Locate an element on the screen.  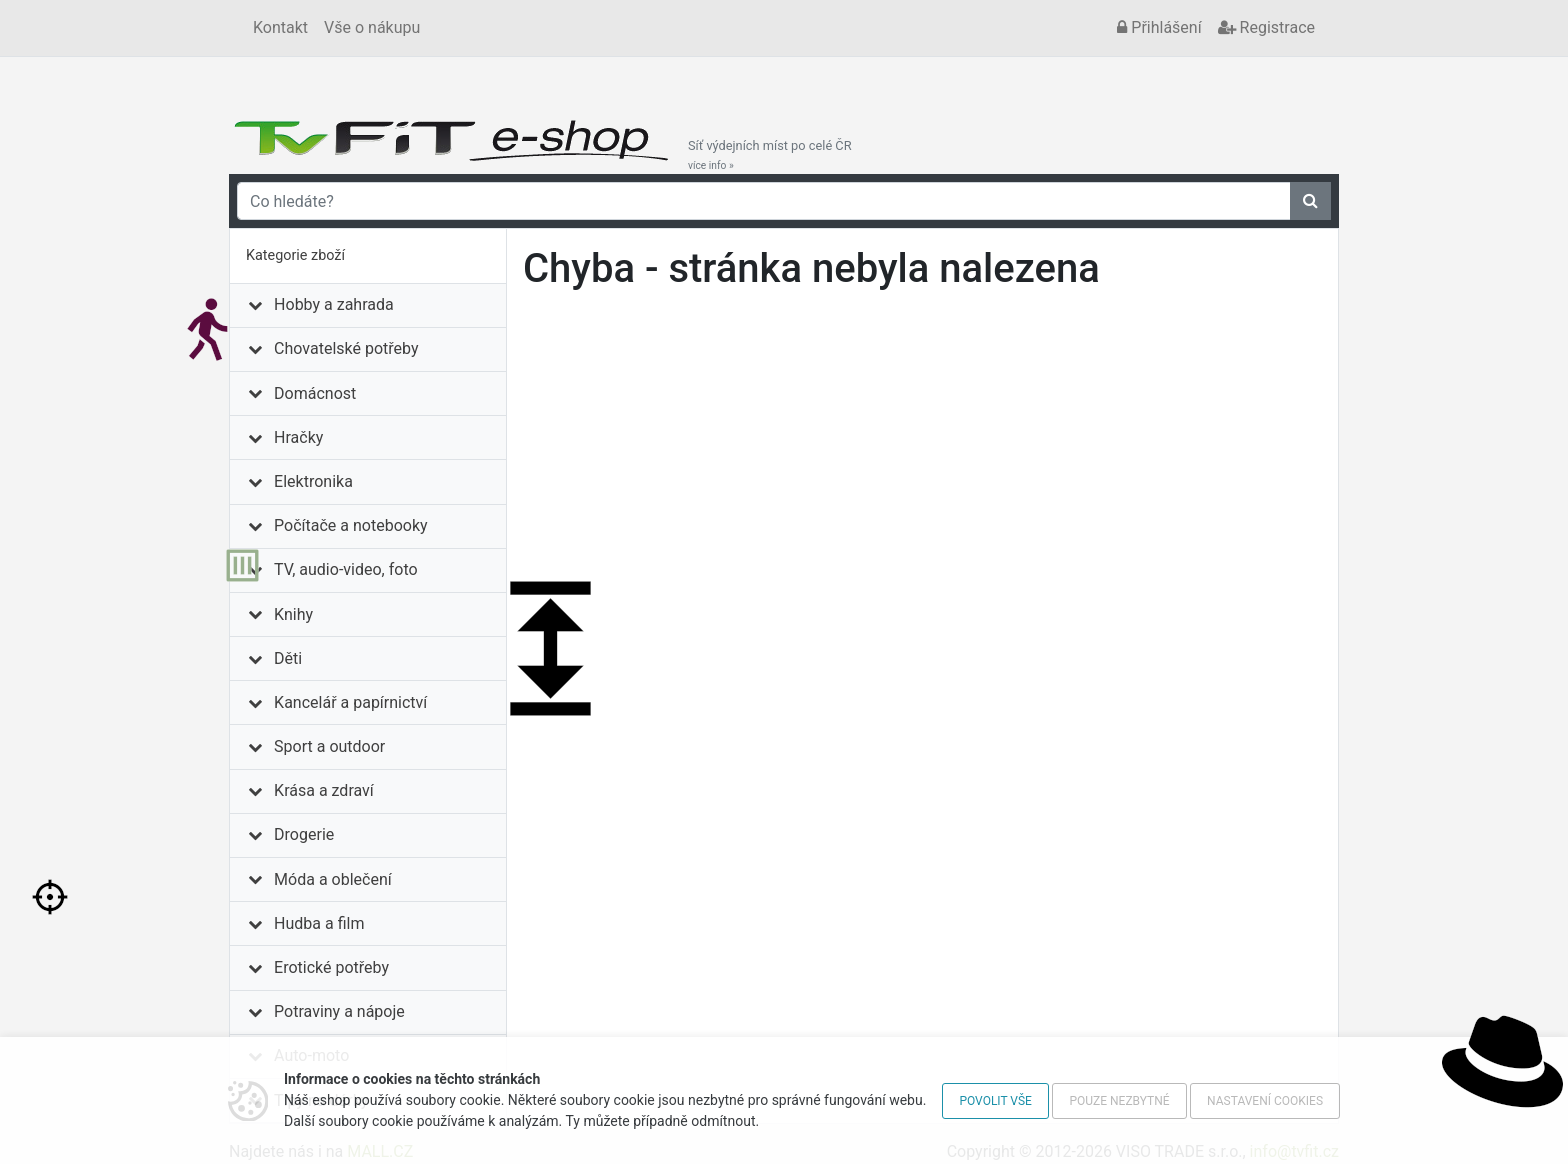
expand content to full height is located at coordinates (550, 648).